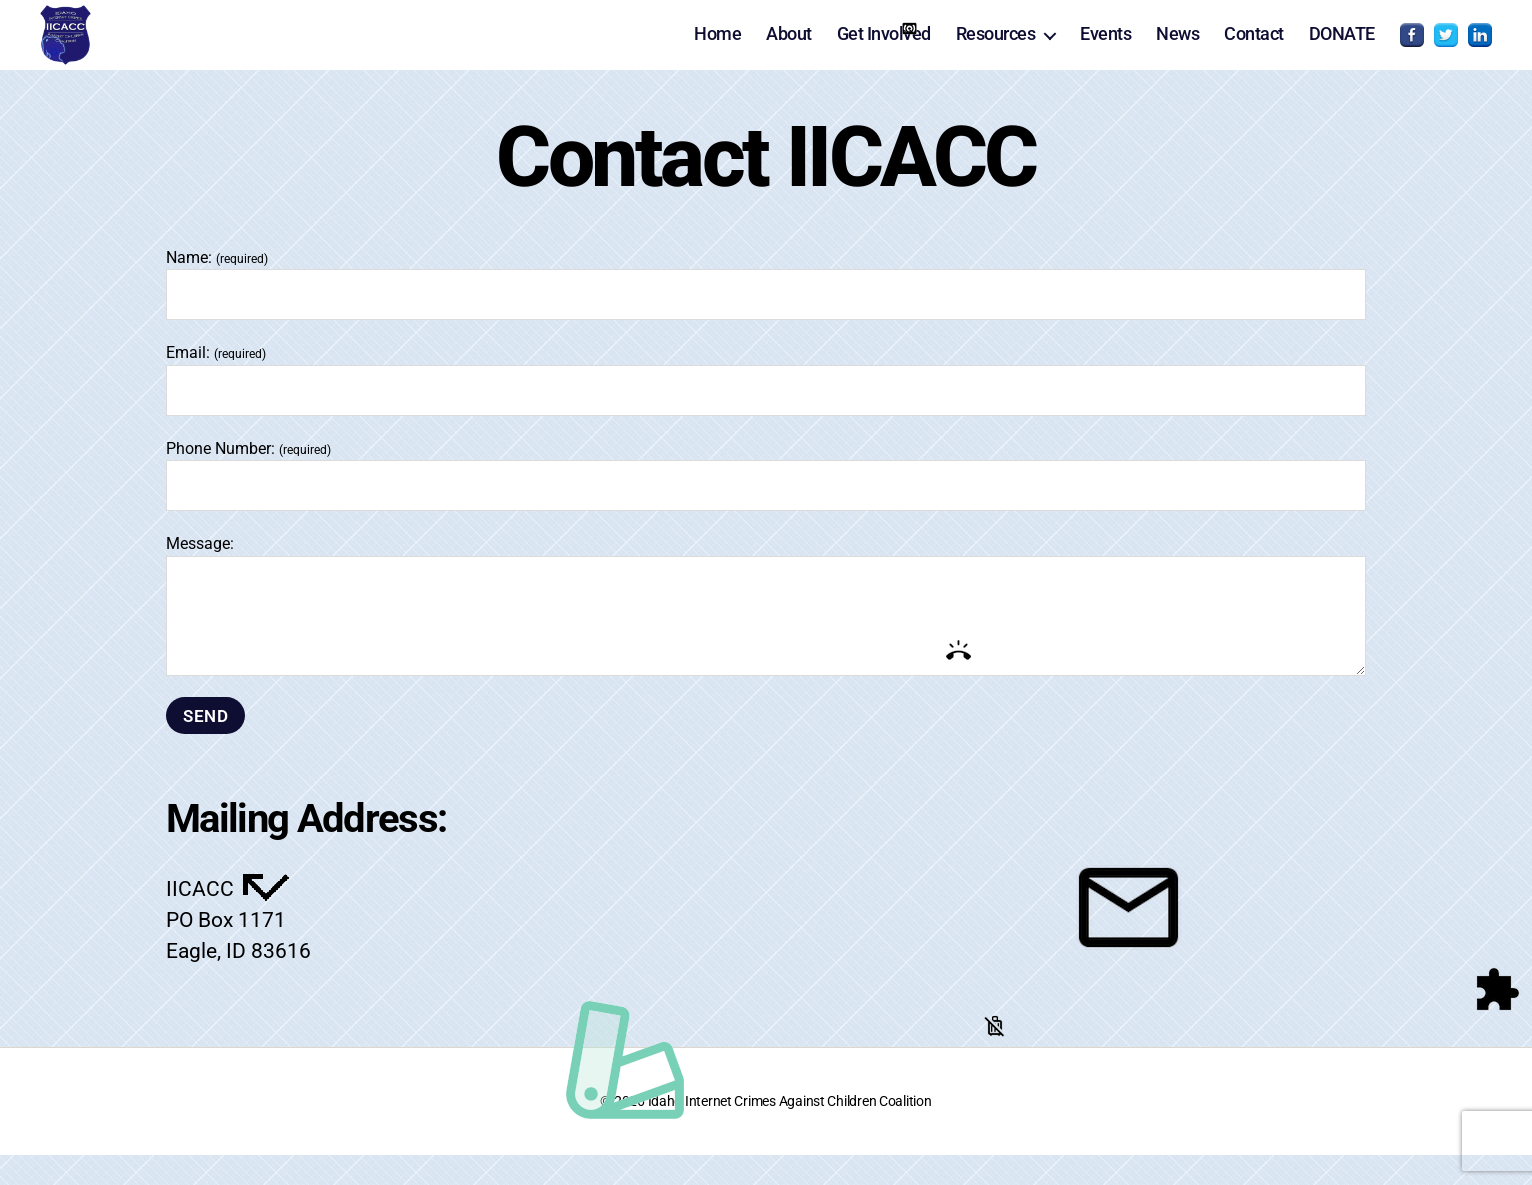 Image resolution: width=1532 pixels, height=1185 pixels. What do you see at coordinates (266, 887) in the screenshot?
I see `indicates a missed incoming call` at bounding box center [266, 887].